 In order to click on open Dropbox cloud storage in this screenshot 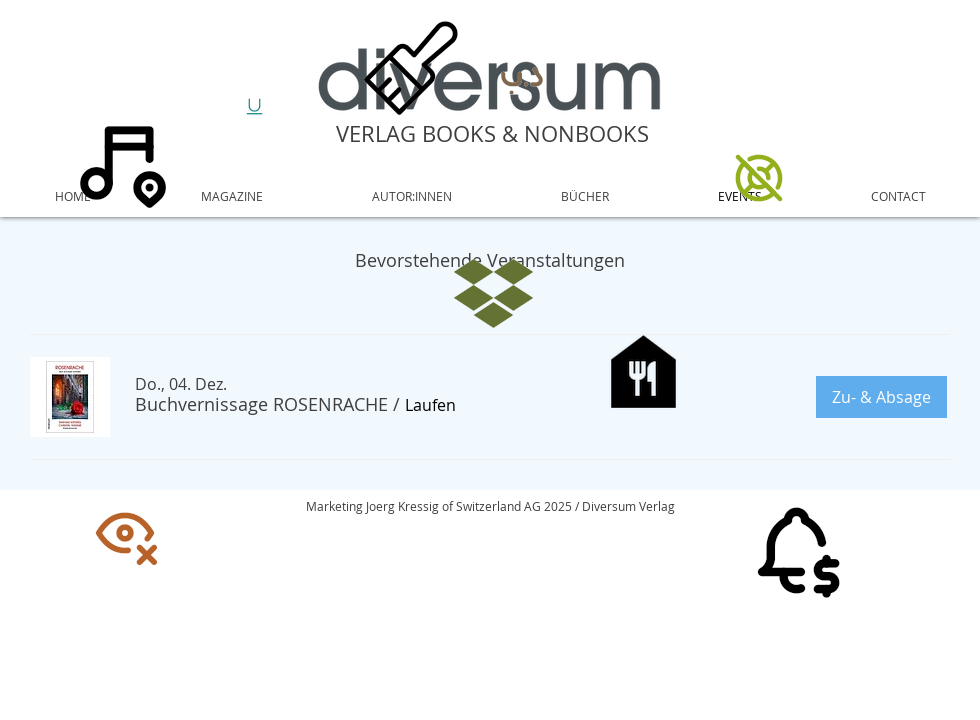, I will do `click(493, 293)`.